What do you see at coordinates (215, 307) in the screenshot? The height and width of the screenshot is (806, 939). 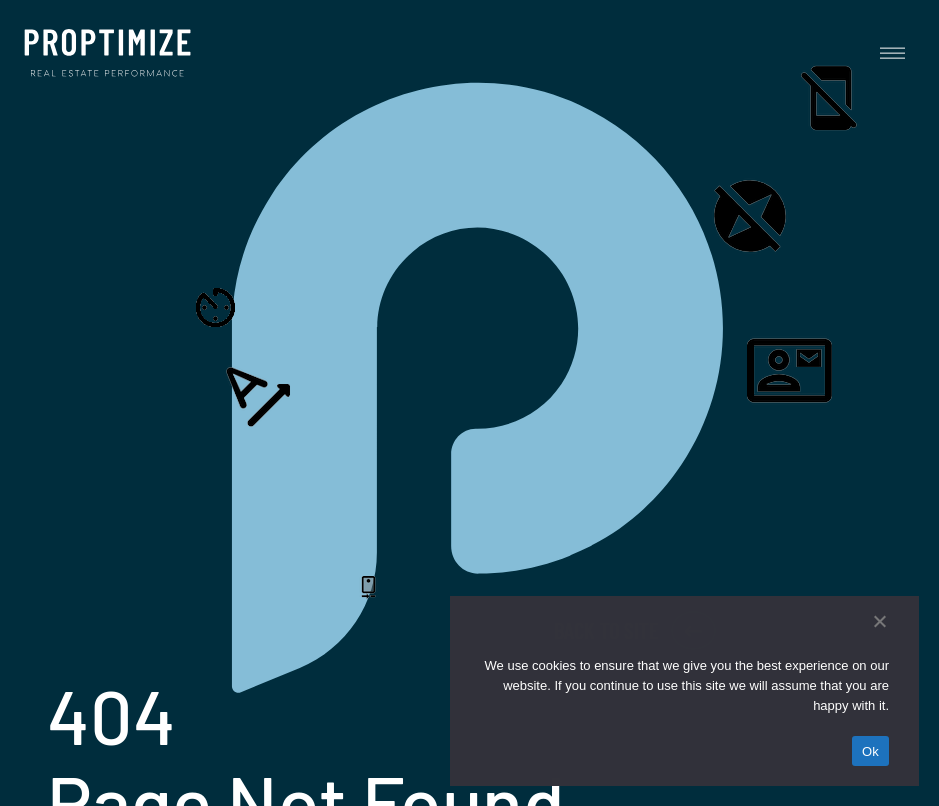 I see `set or view a countdown timer` at bounding box center [215, 307].